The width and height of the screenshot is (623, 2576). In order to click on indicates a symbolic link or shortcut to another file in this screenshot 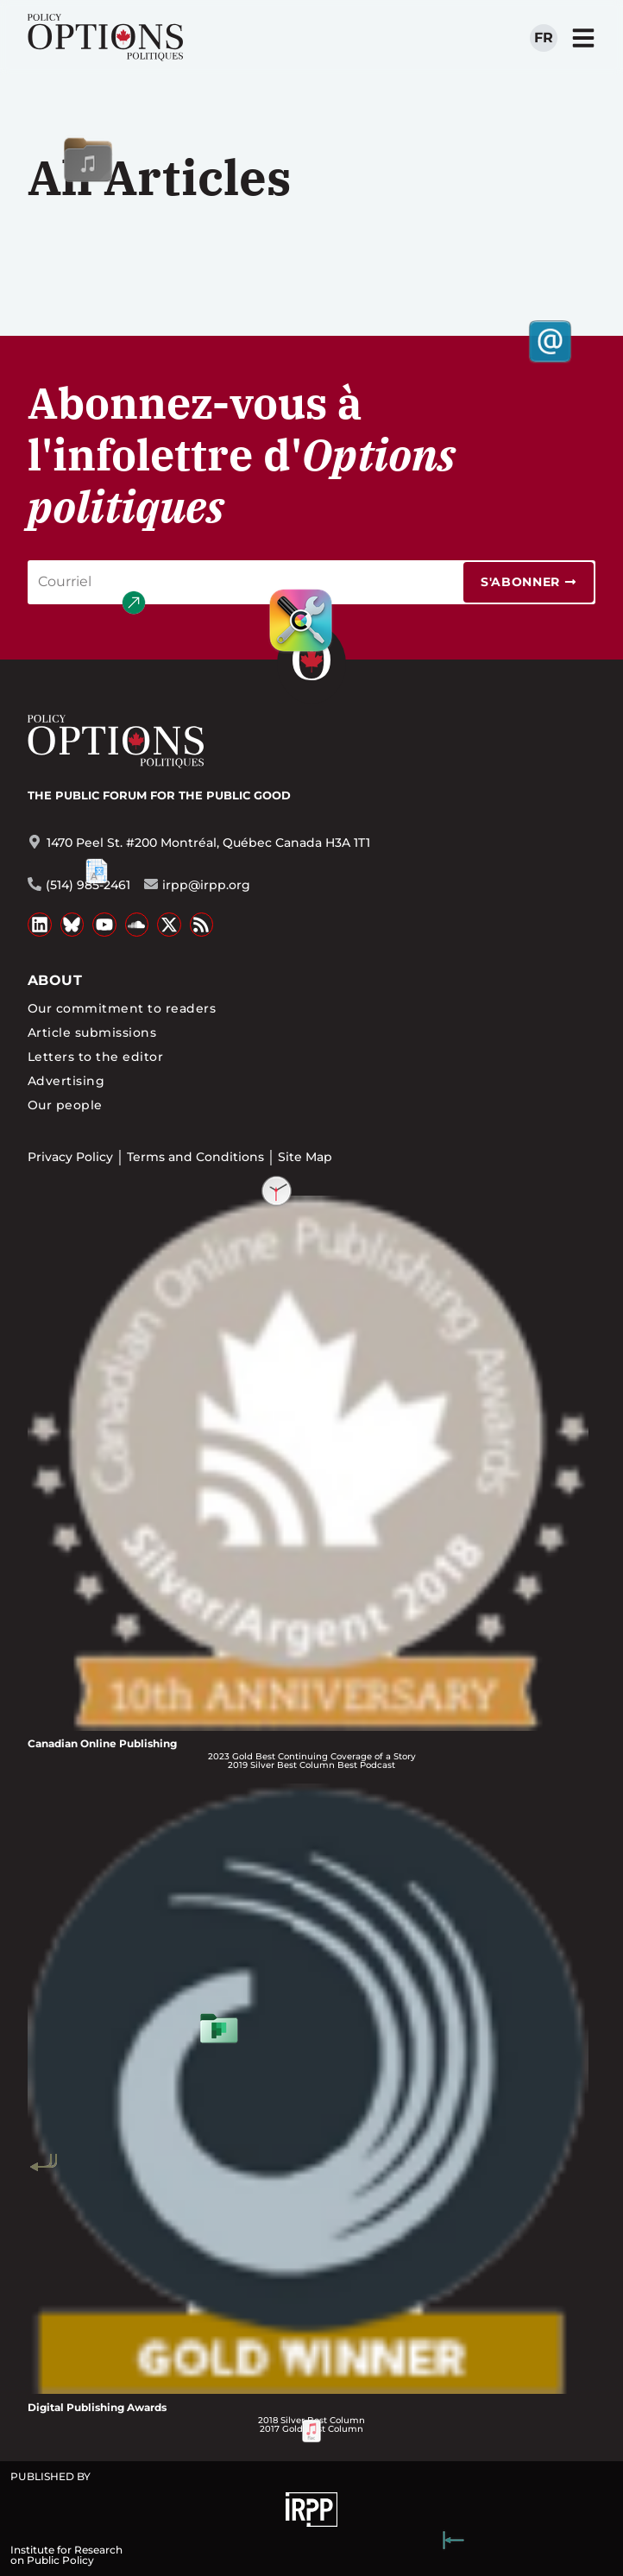, I will do `click(134, 603)`.